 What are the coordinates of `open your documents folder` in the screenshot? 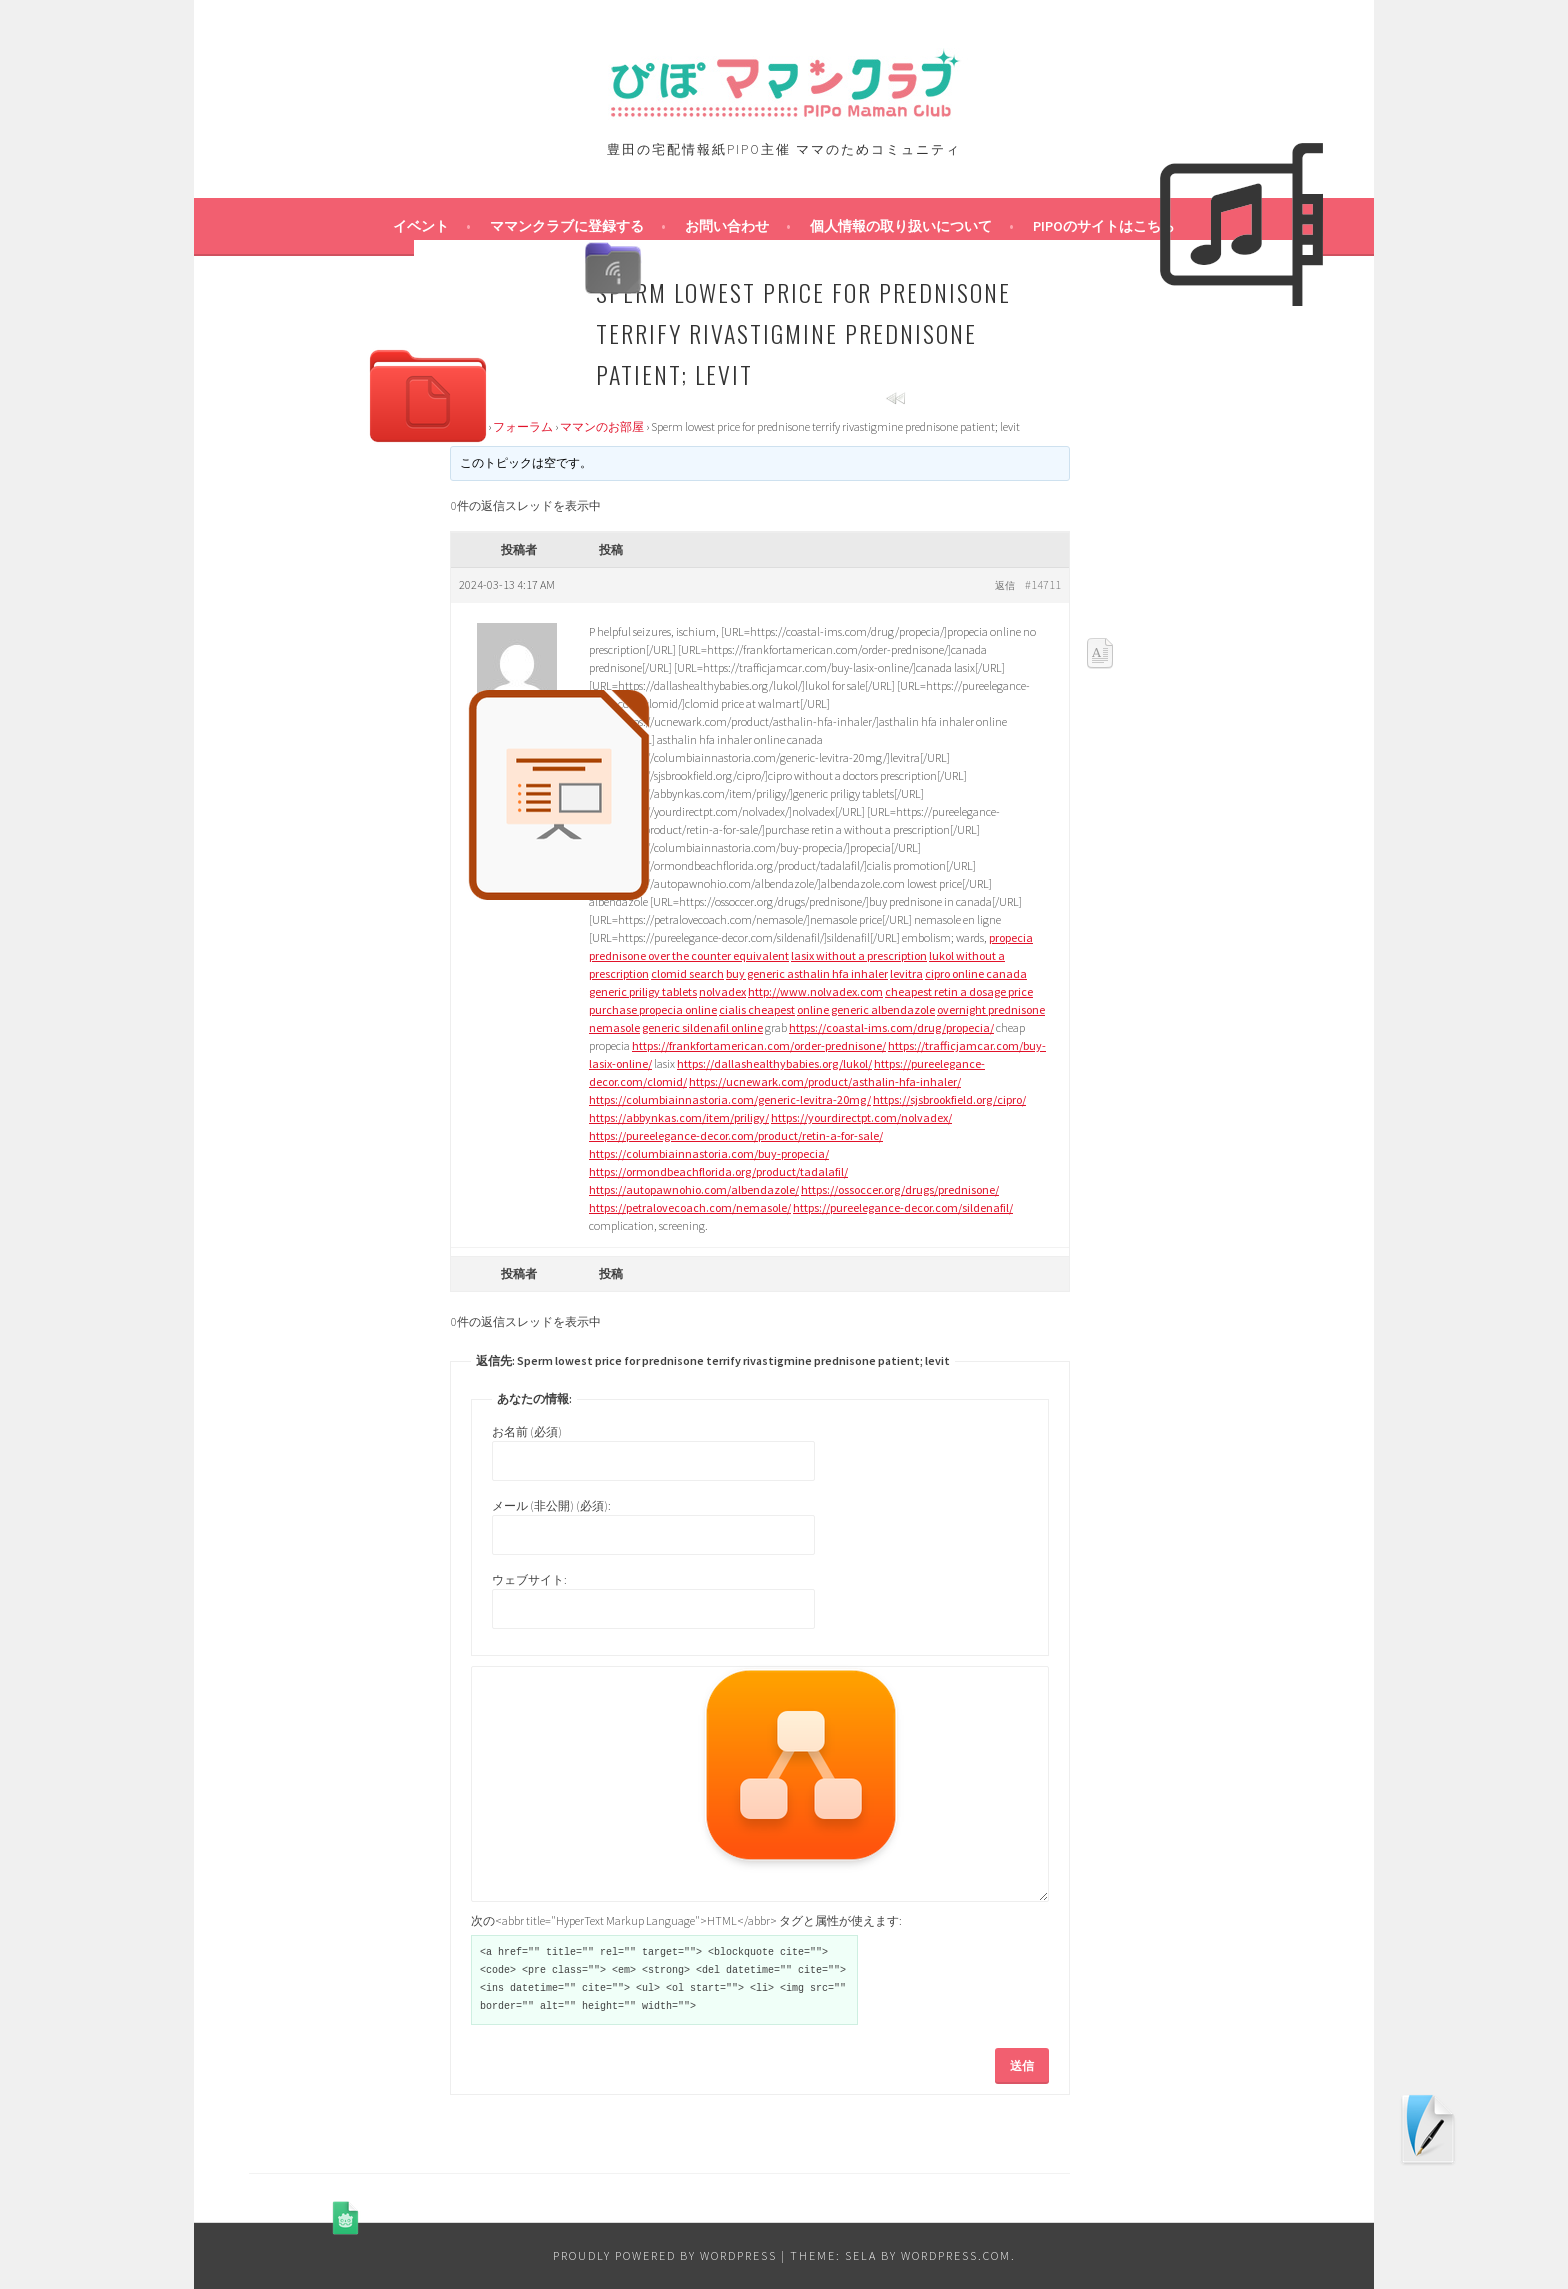 It's located at (428, 396).